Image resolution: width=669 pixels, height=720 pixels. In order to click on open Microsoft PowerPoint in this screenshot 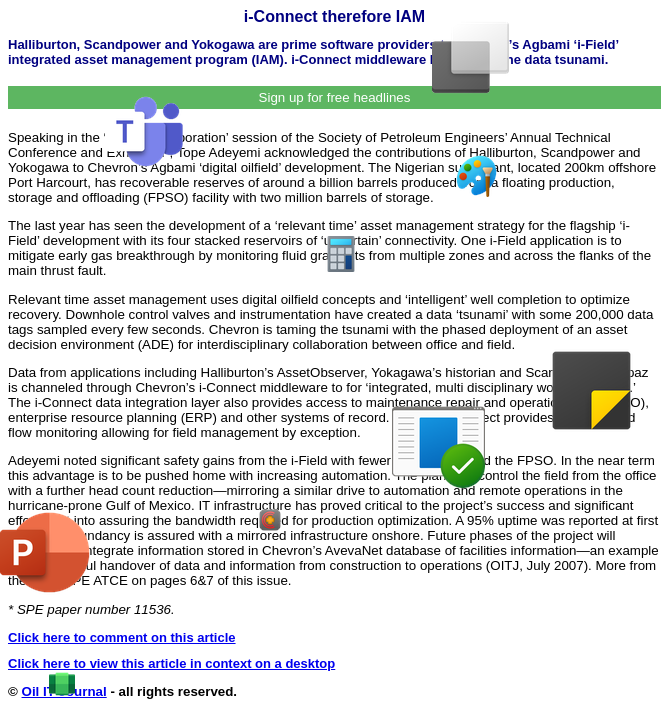, I will do `click(45, 552)`.